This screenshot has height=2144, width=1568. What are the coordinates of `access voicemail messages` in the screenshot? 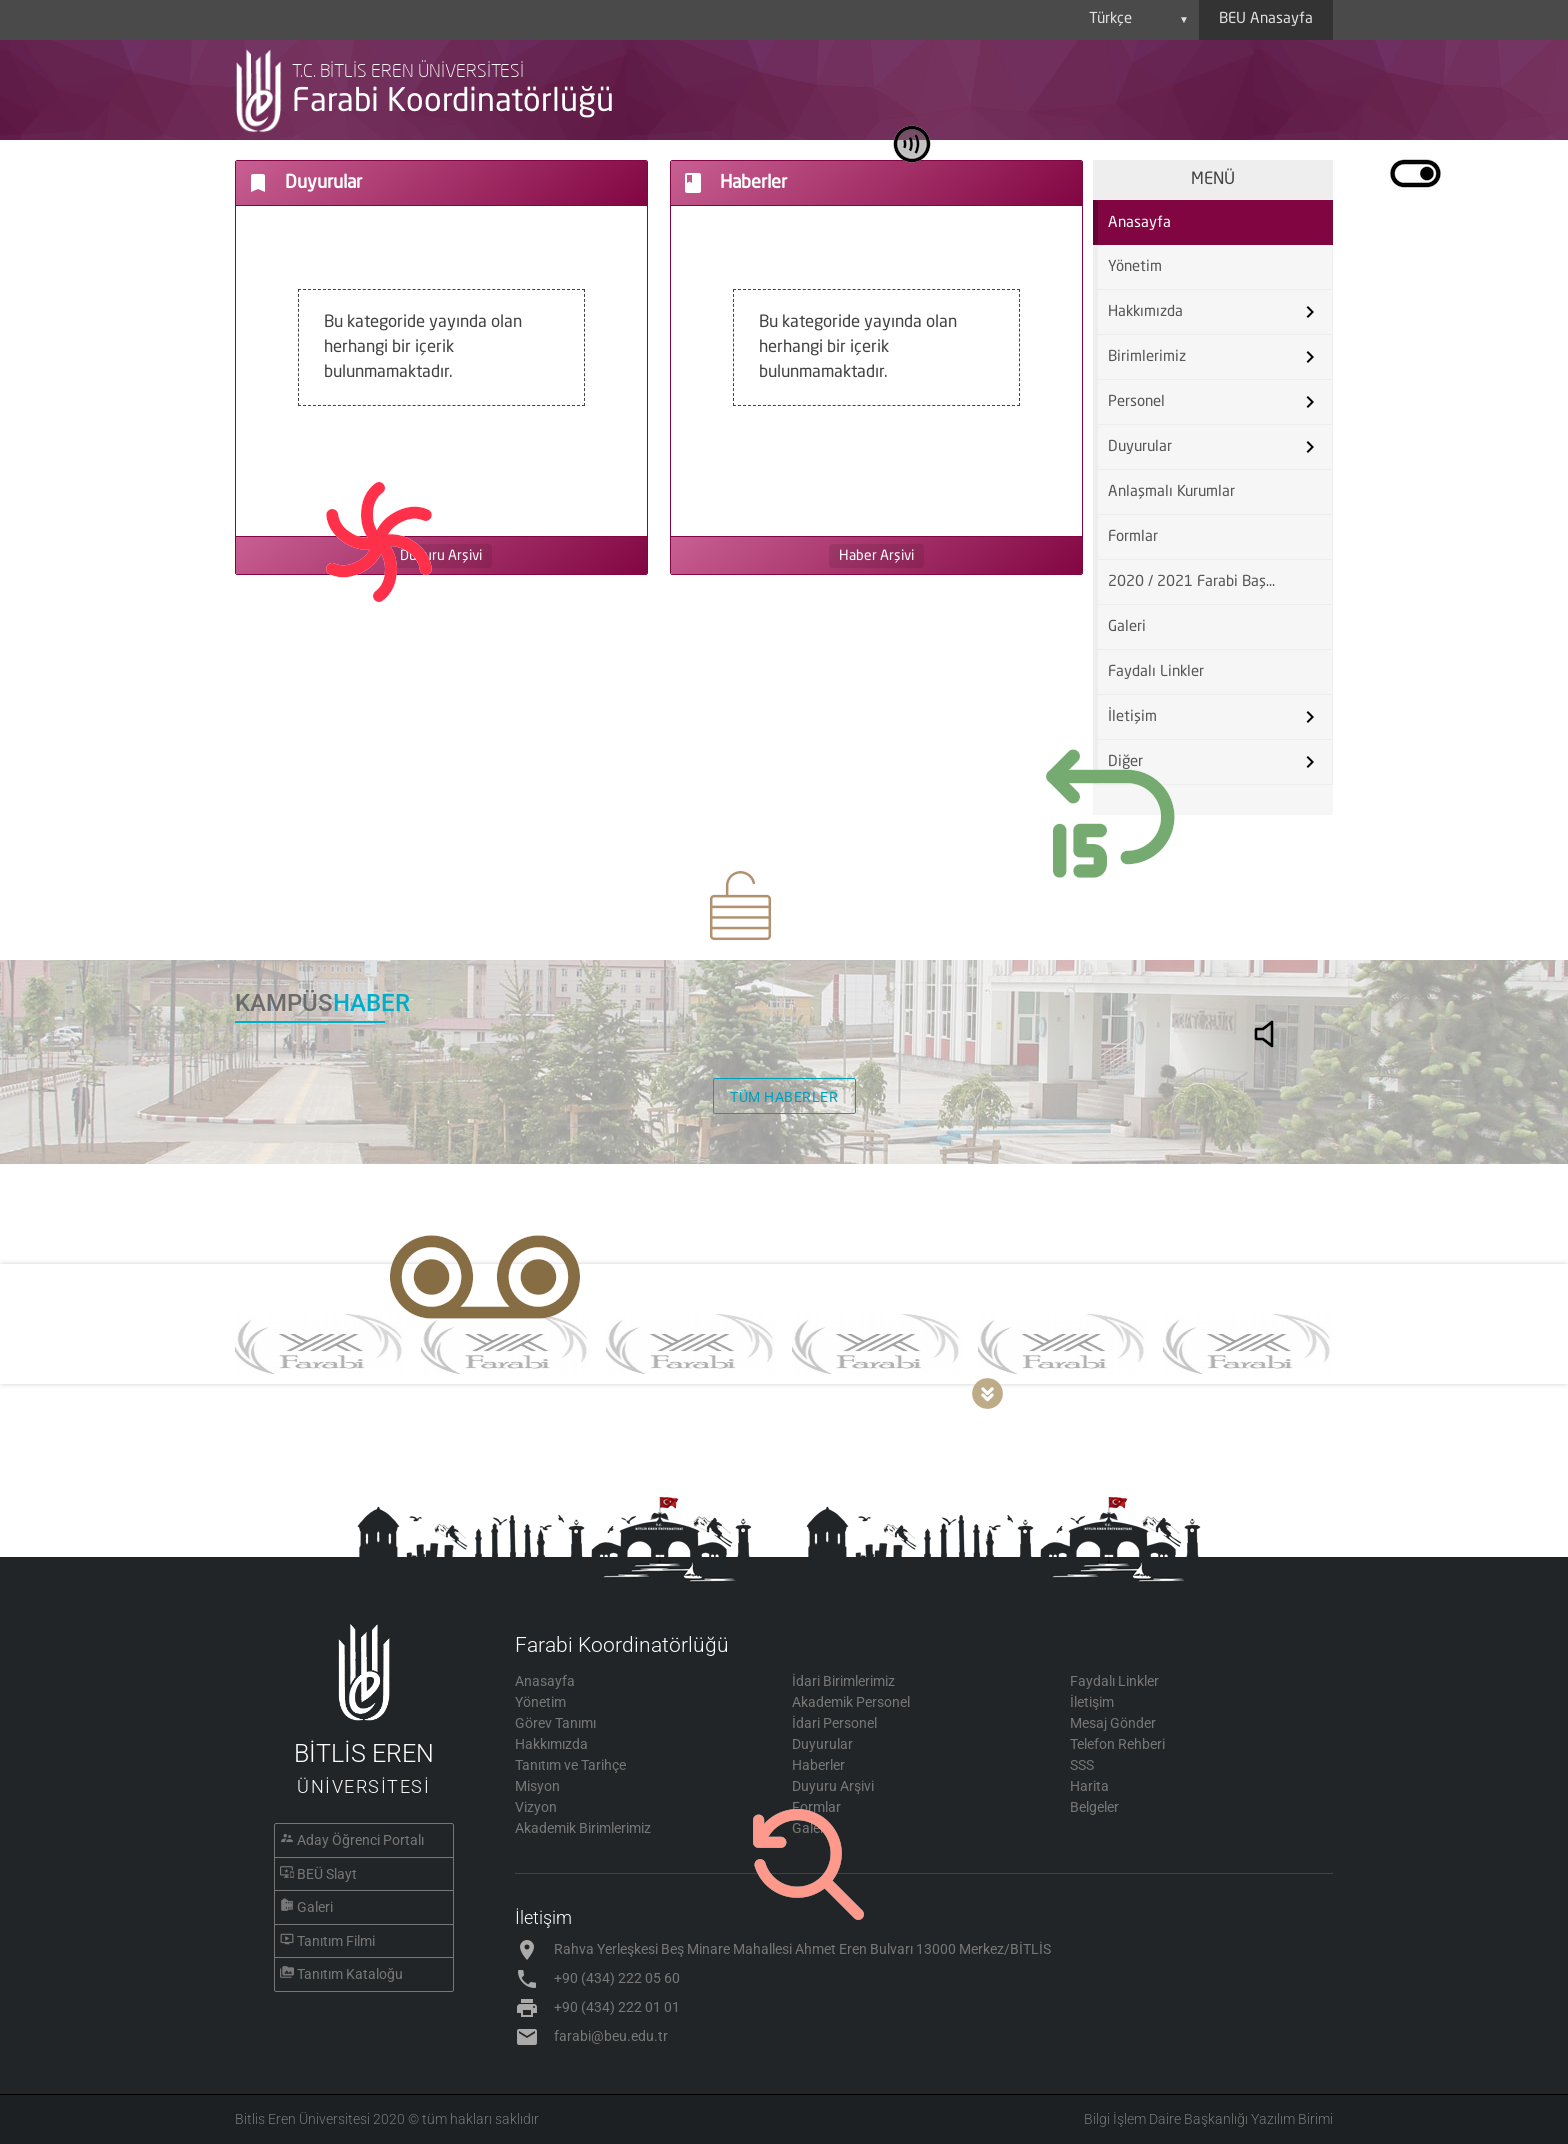 It's located at (485, 1277).